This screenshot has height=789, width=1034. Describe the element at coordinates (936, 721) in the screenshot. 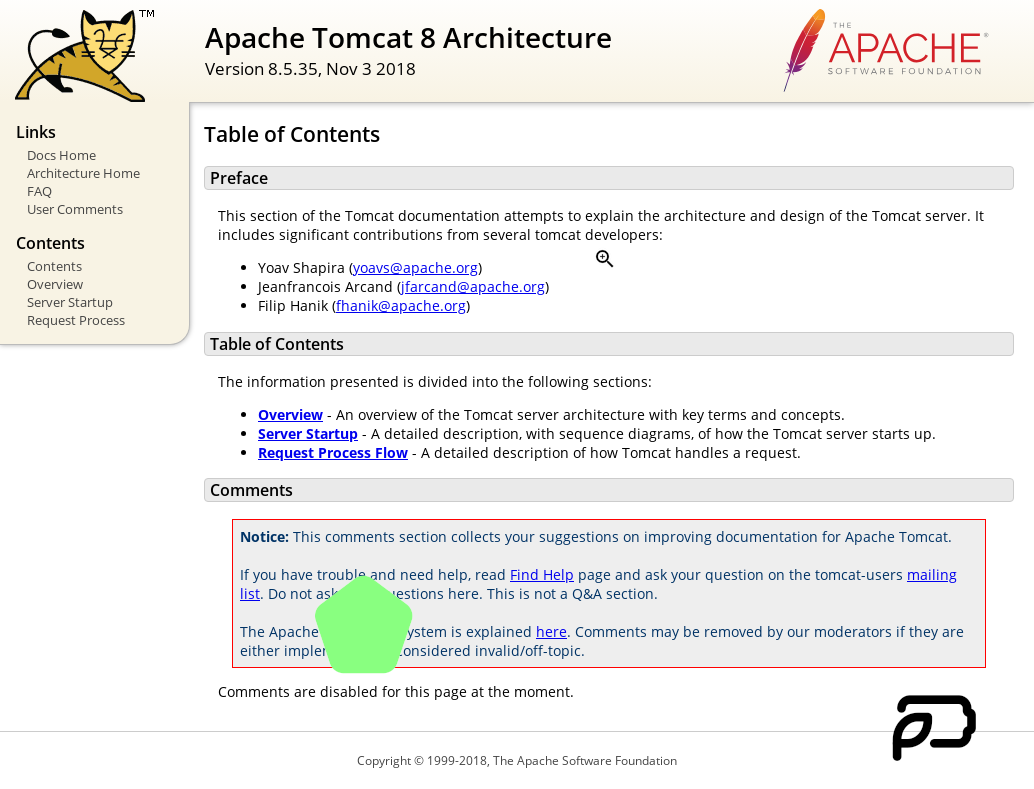

I see `enable battery saver or eco mode` at that location.